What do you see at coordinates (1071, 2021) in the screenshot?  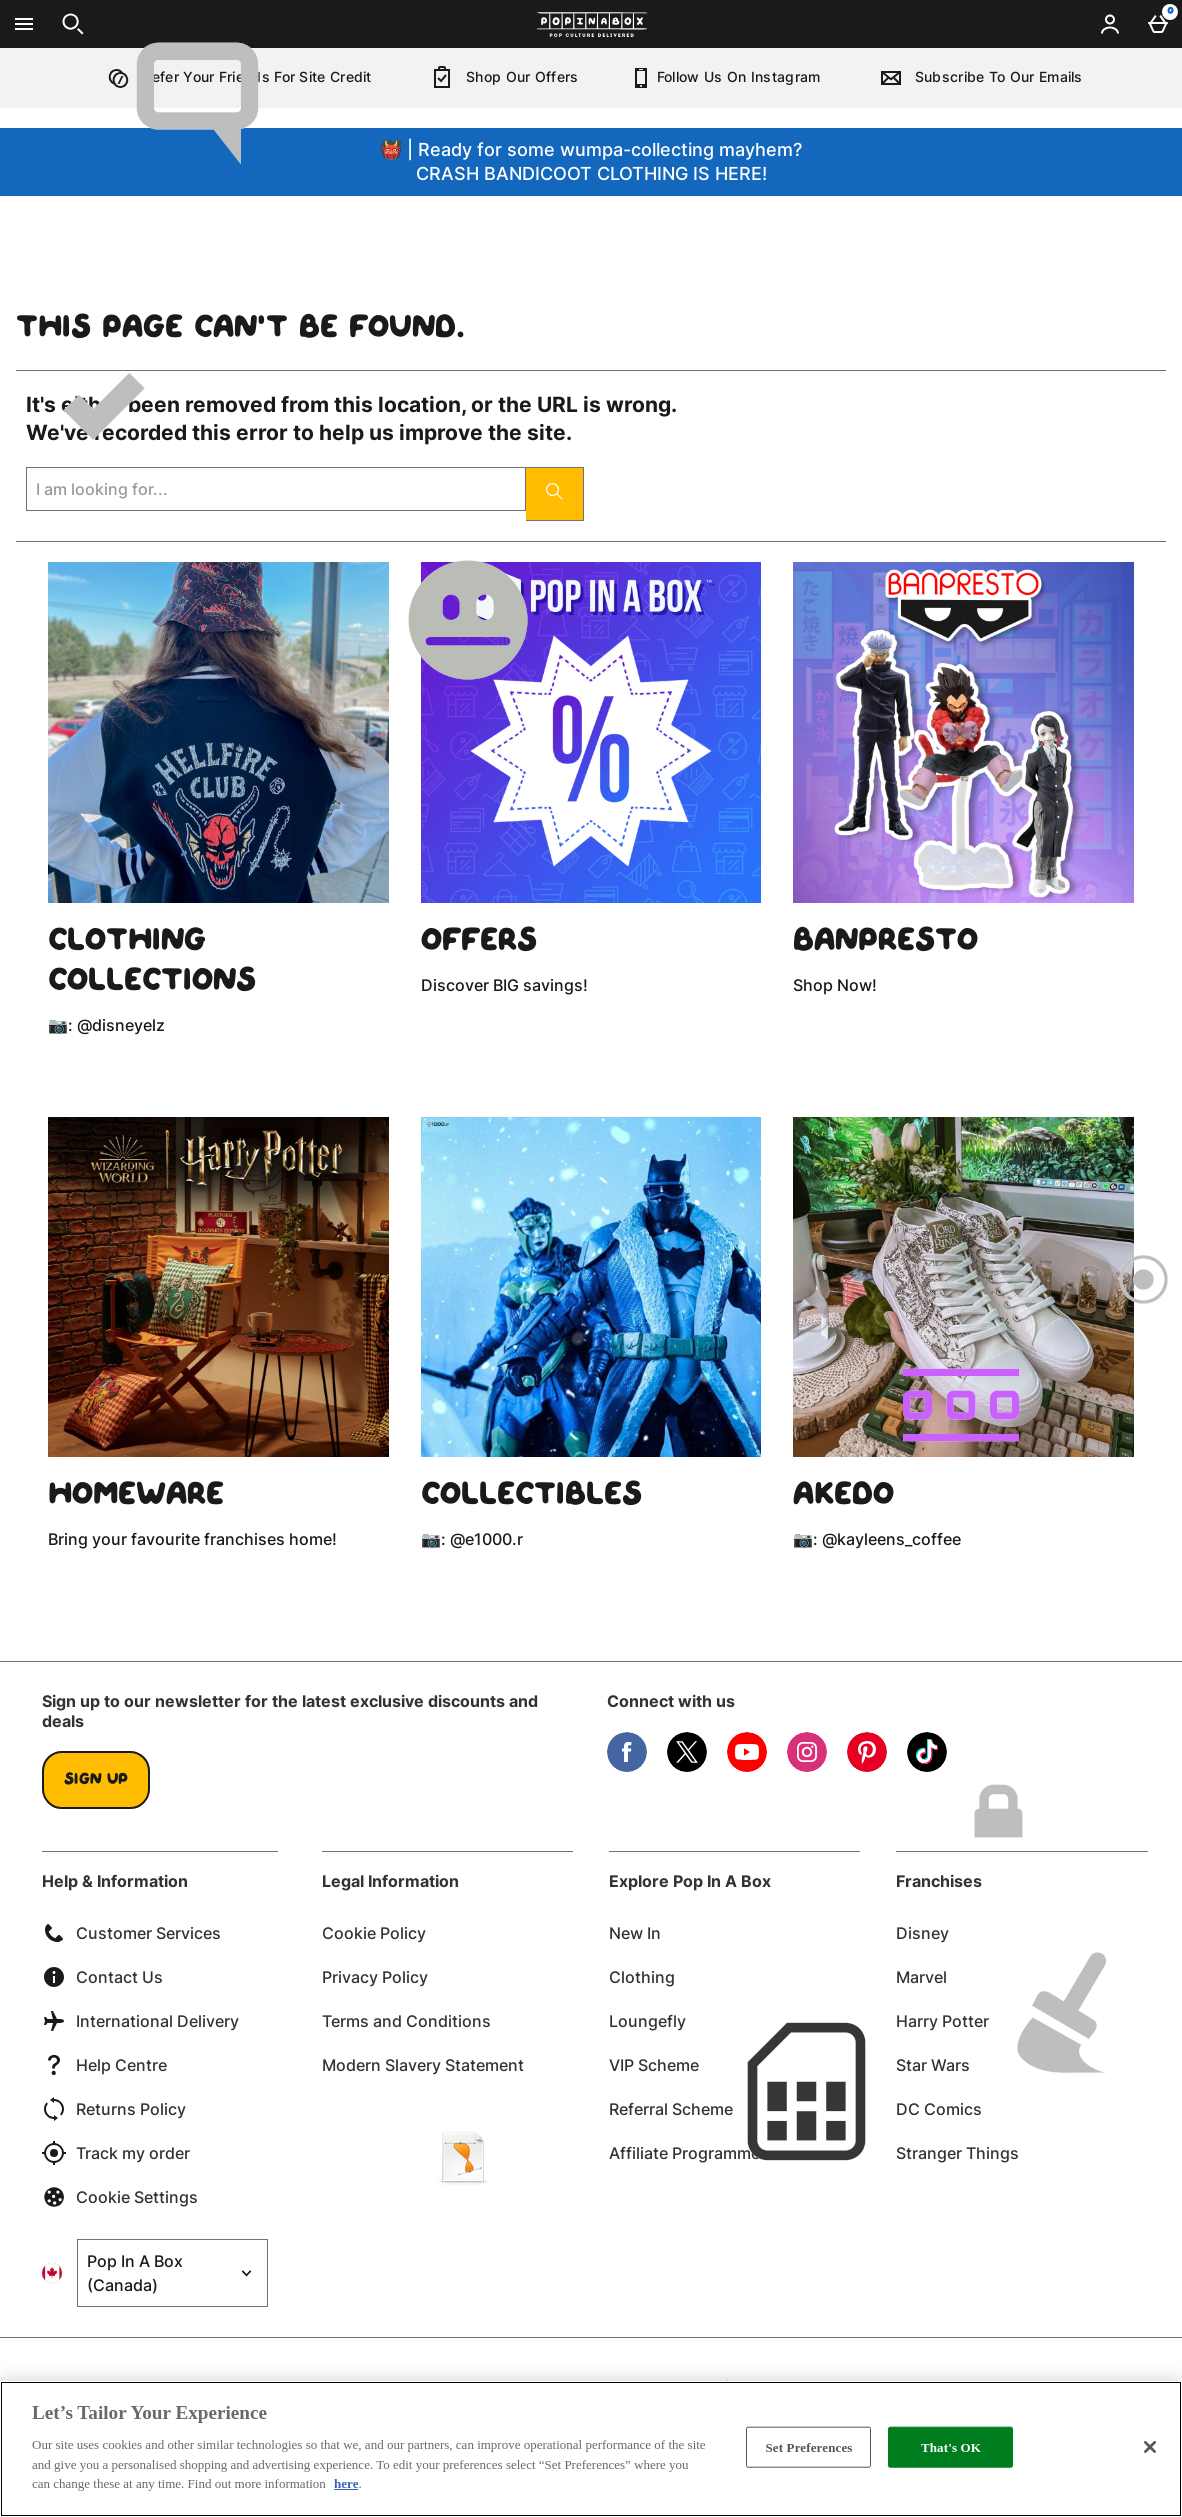 I see `clear all items or entries` at bounding box center [1071, 2021].